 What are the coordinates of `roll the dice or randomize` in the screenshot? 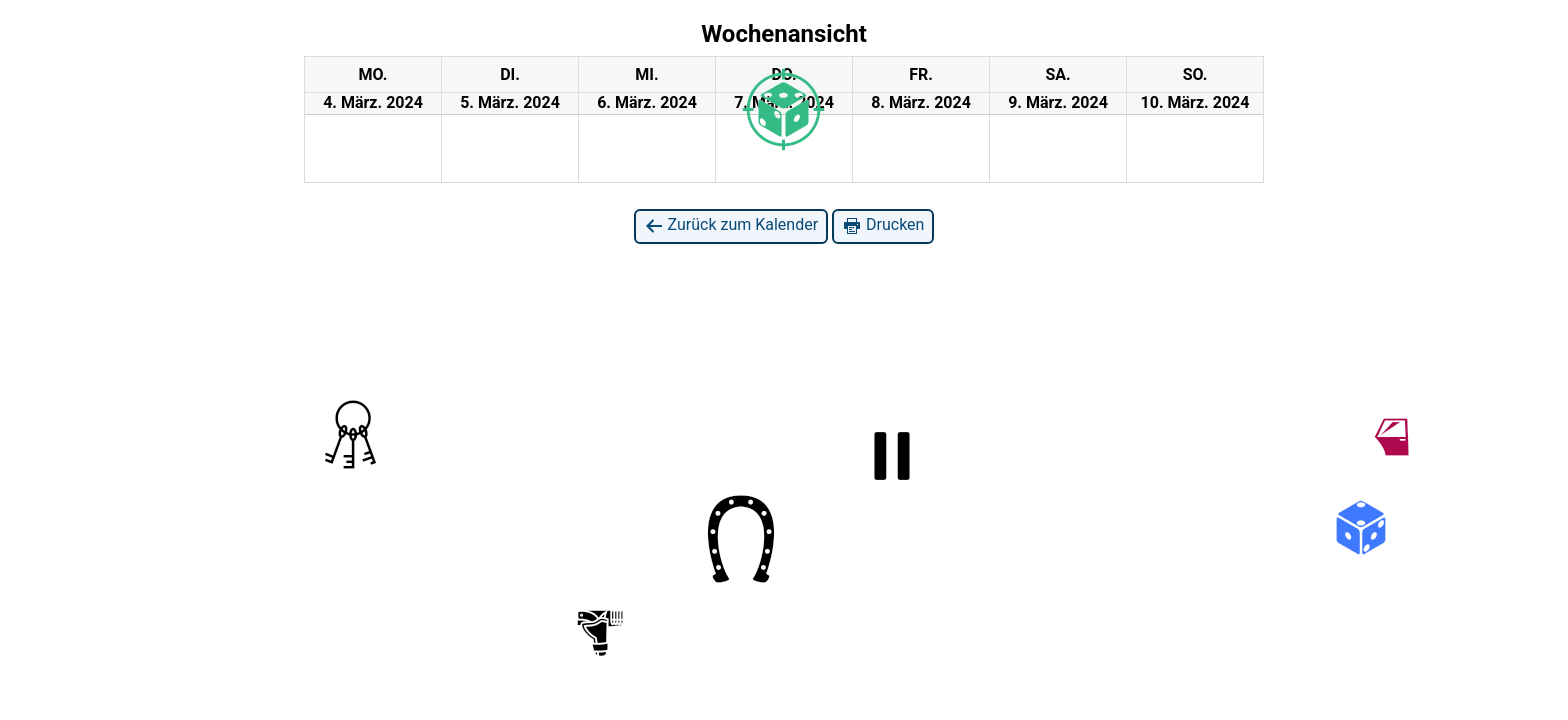 It's located at (1361, 528).